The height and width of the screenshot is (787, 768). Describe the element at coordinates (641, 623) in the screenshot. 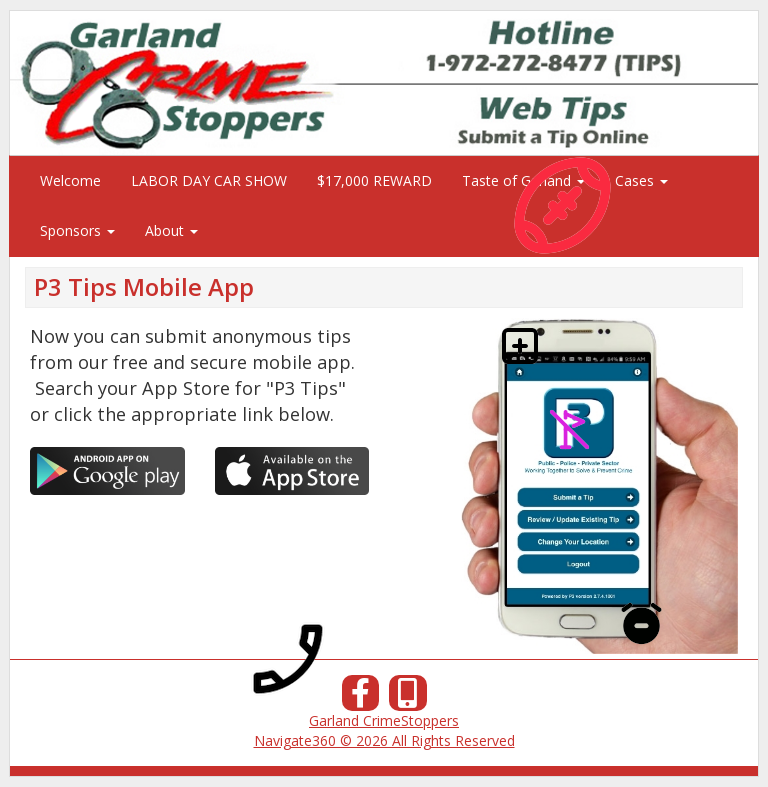

I see `remove or delete an alarm` at that location.